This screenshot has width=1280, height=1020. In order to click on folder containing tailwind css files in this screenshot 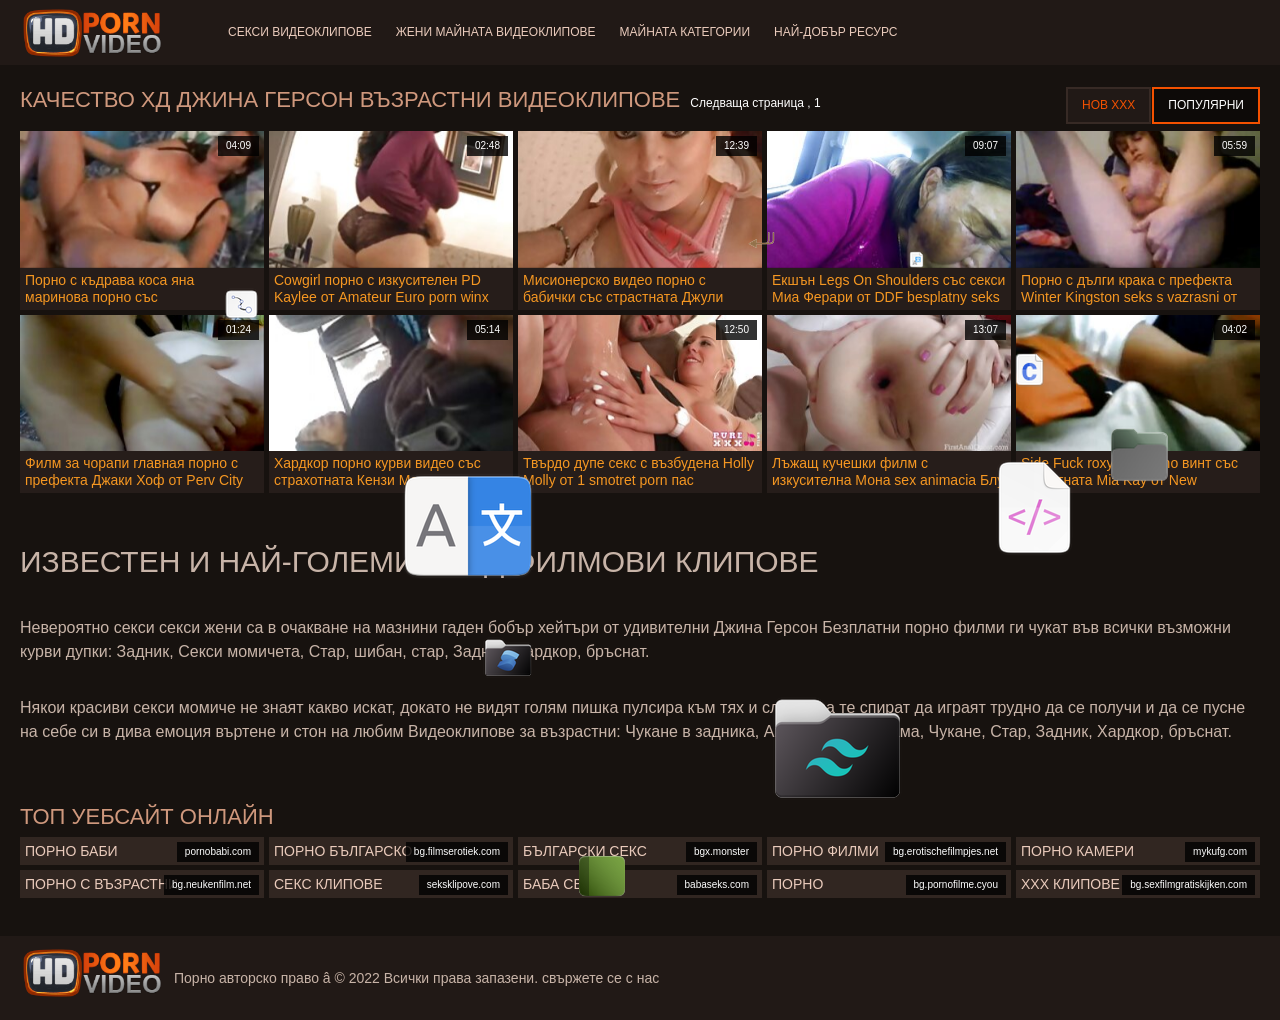, I will do `click(837, 752)`.